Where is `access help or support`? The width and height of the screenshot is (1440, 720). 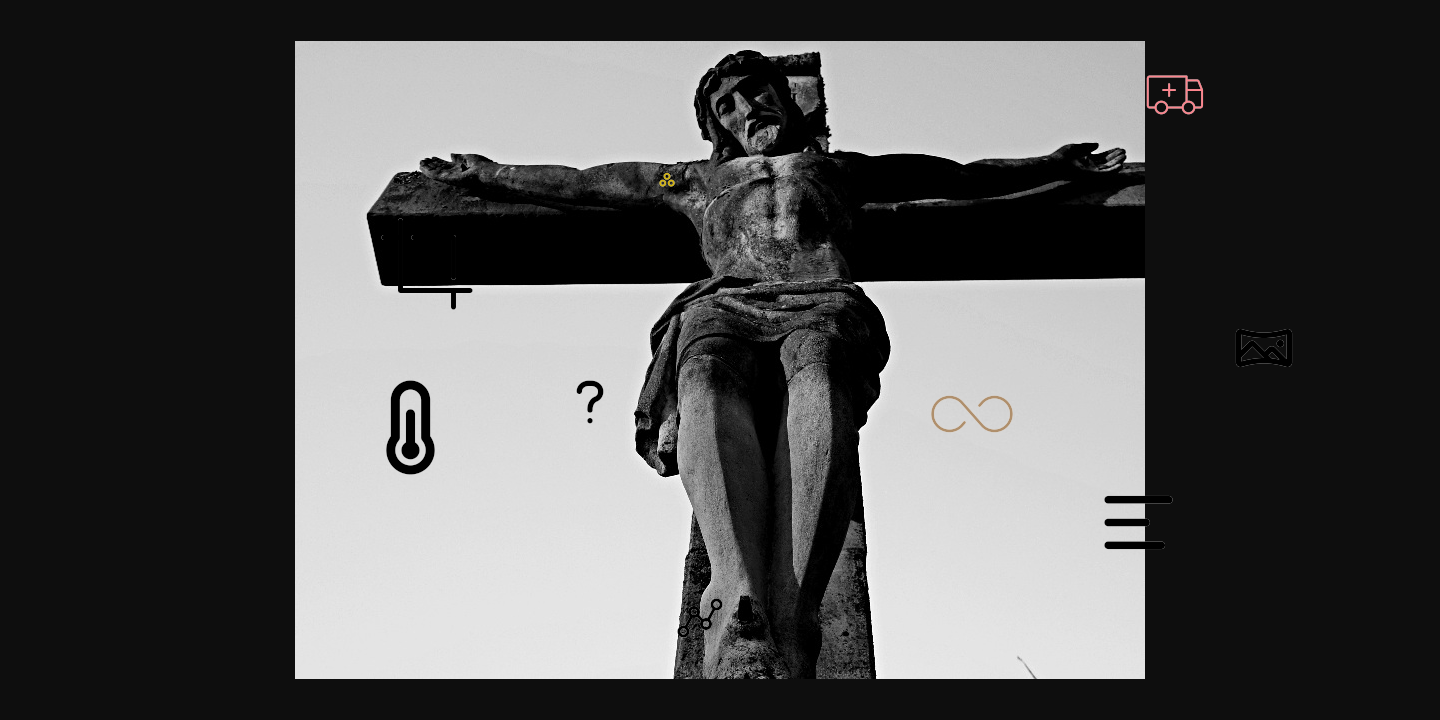 access help or support is located at coordinates (590, 402).